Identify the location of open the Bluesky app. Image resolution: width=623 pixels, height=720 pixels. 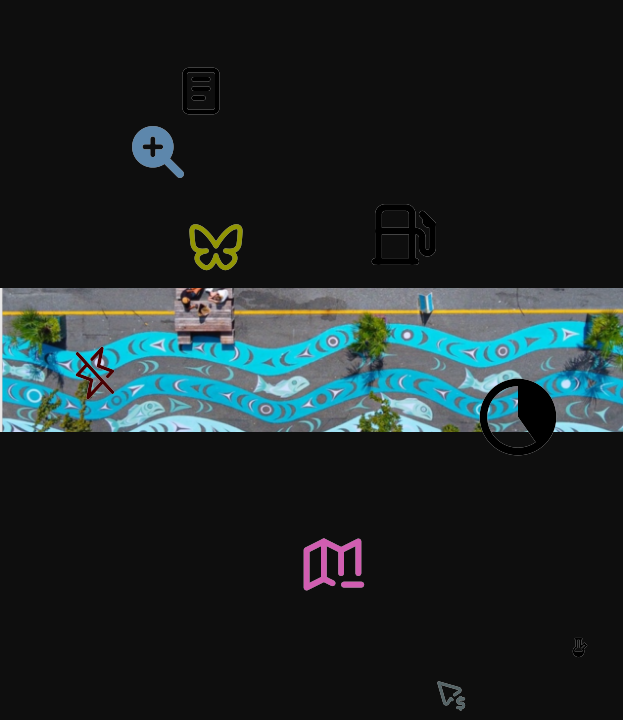
(216, 246).